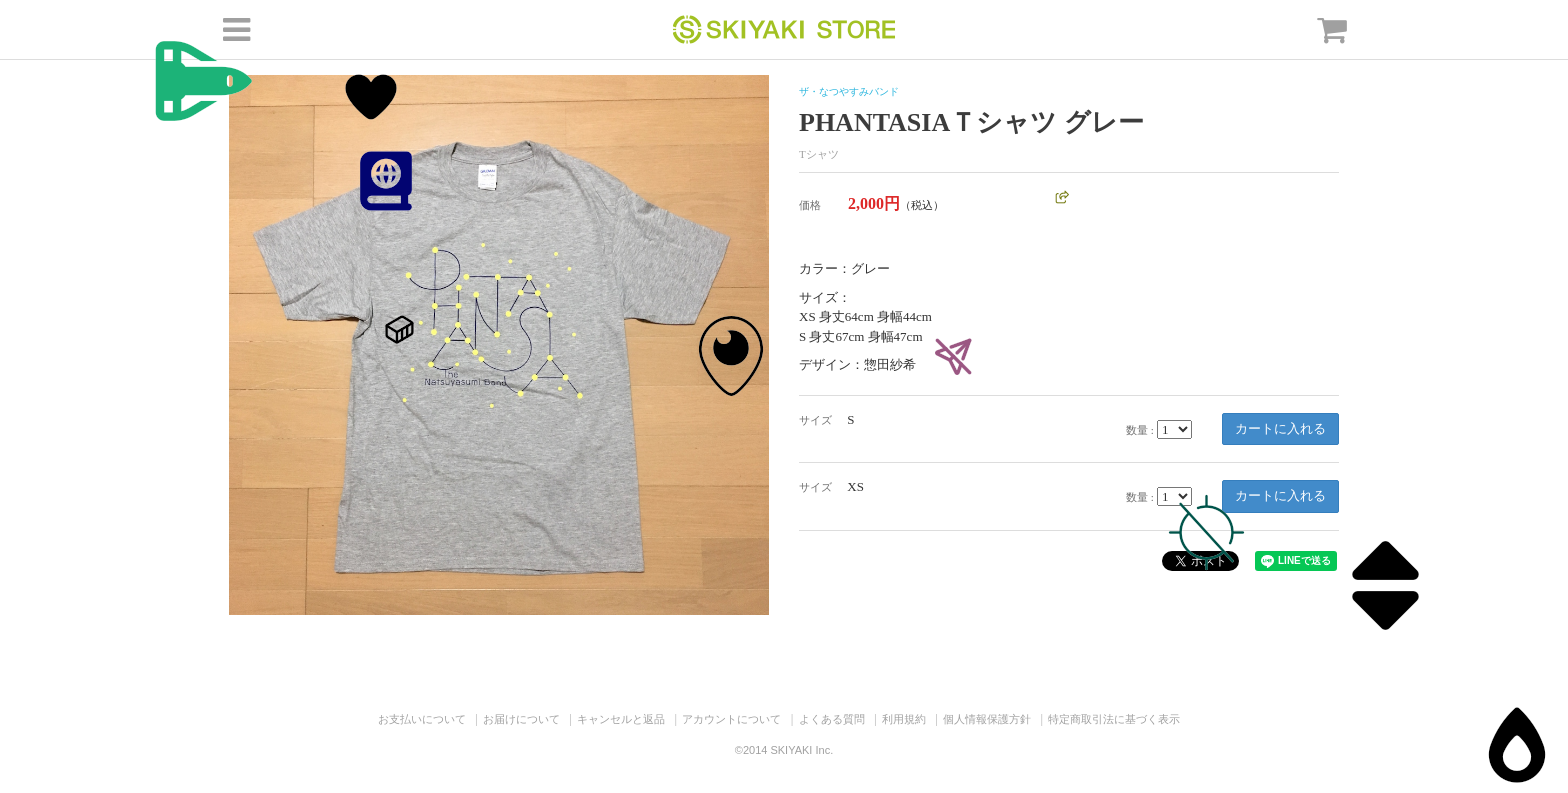  Describe the element at coordinates (1517, 745) in the screenshot. I see `indicates trending or hot content` at that location.